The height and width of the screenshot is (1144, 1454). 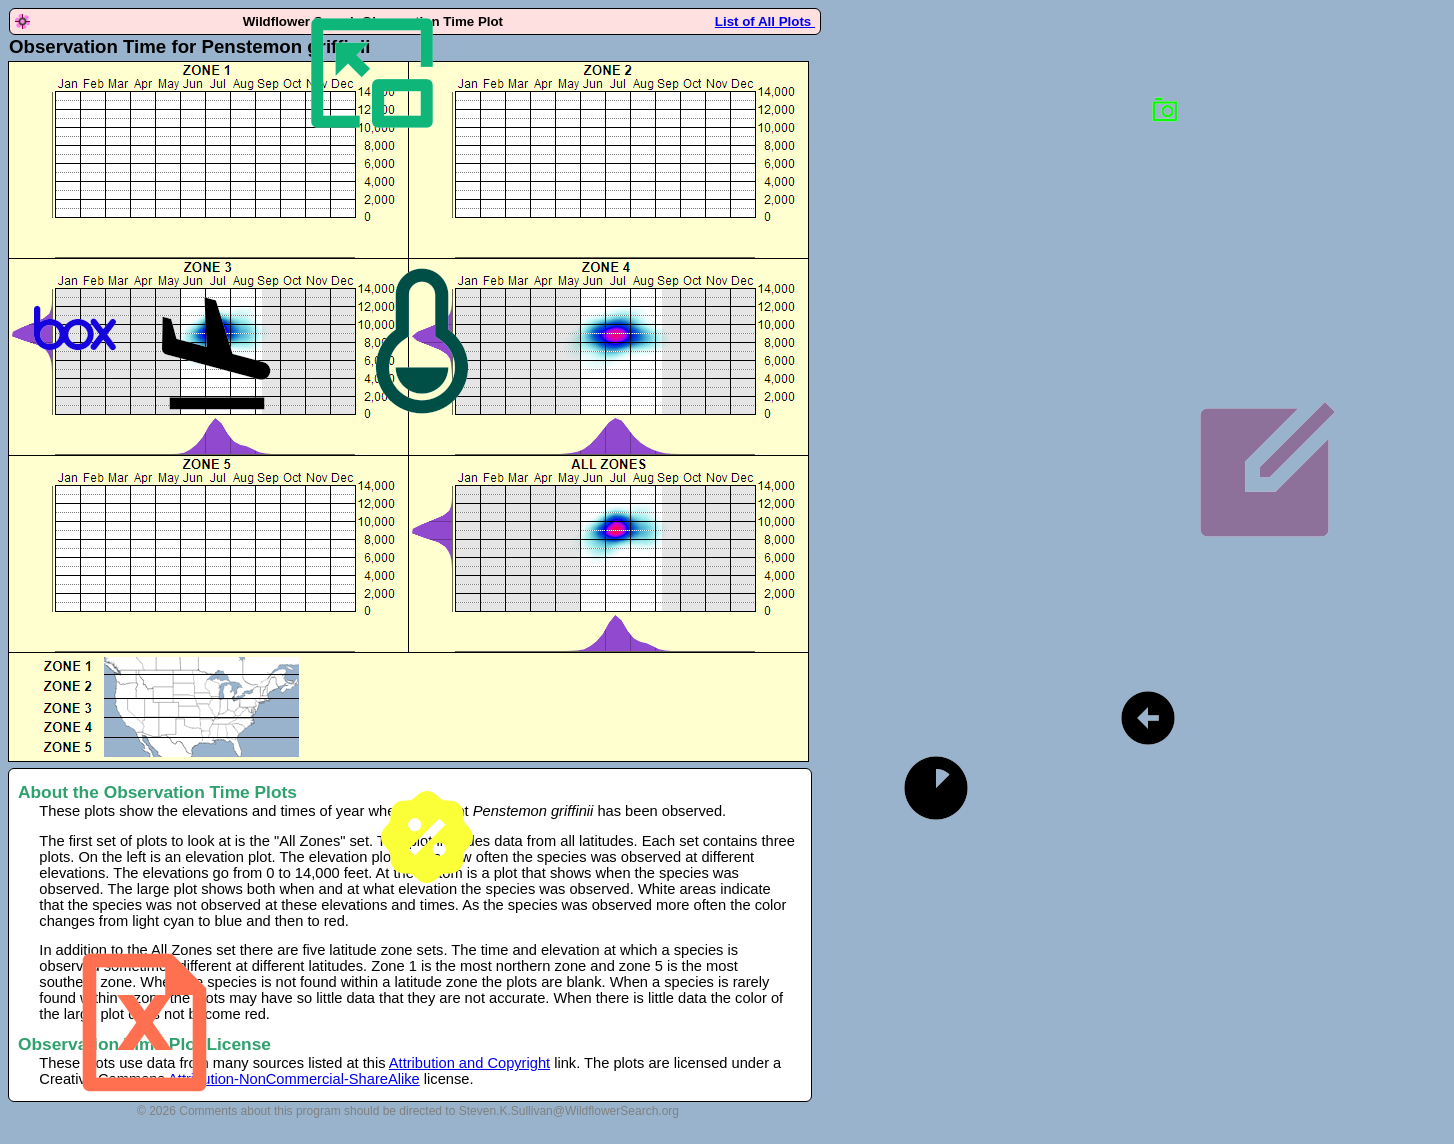 What do you see at coordinates (144, 1022) in the screenshot?
I see `open an excel spreadsheet` at bounding box center [144, 1022].